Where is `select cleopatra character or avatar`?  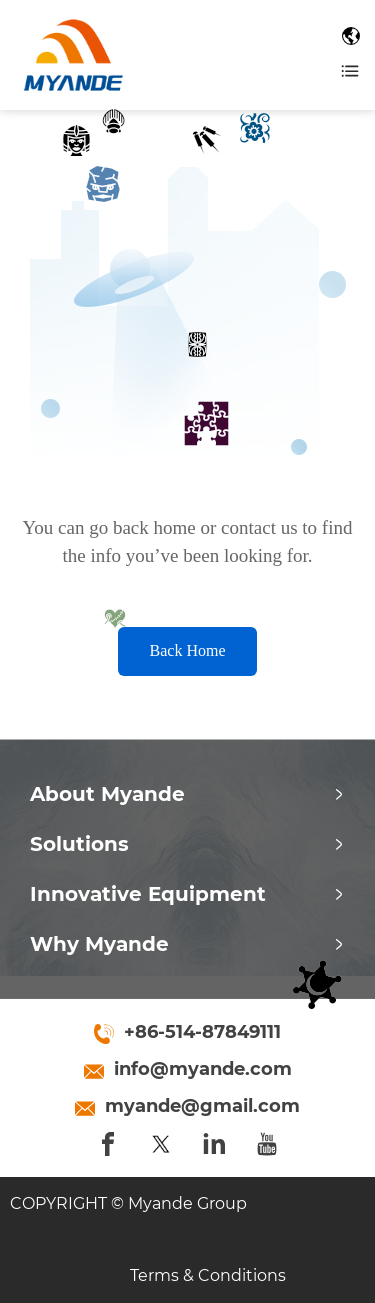 select cleopatra character or avatar is located at coordinates (76, 140).